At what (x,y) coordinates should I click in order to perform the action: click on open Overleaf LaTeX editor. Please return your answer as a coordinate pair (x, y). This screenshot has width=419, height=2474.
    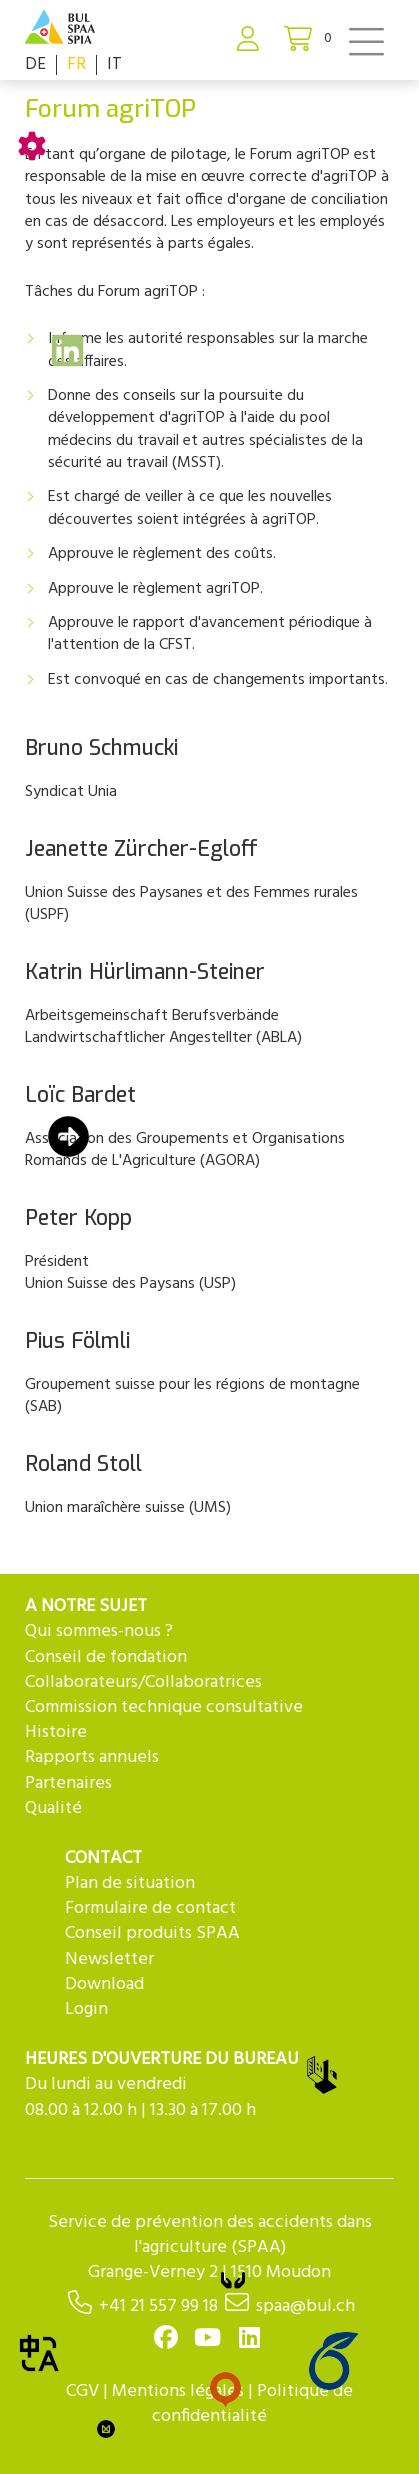
    Looking at the image, I should click on (334, 2361).